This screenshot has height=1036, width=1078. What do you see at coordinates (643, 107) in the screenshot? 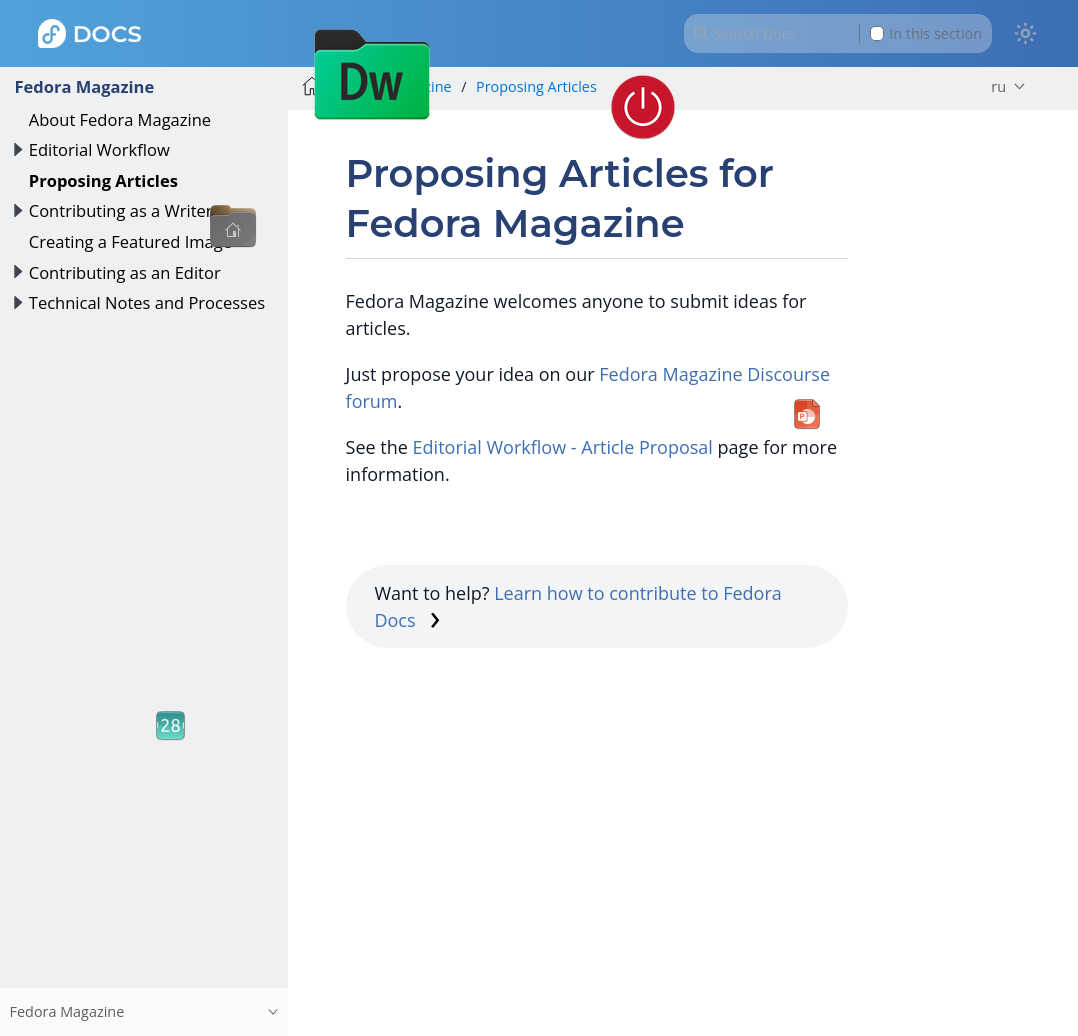
I see `shut down or power off the system` at bounding box center [643, 107].